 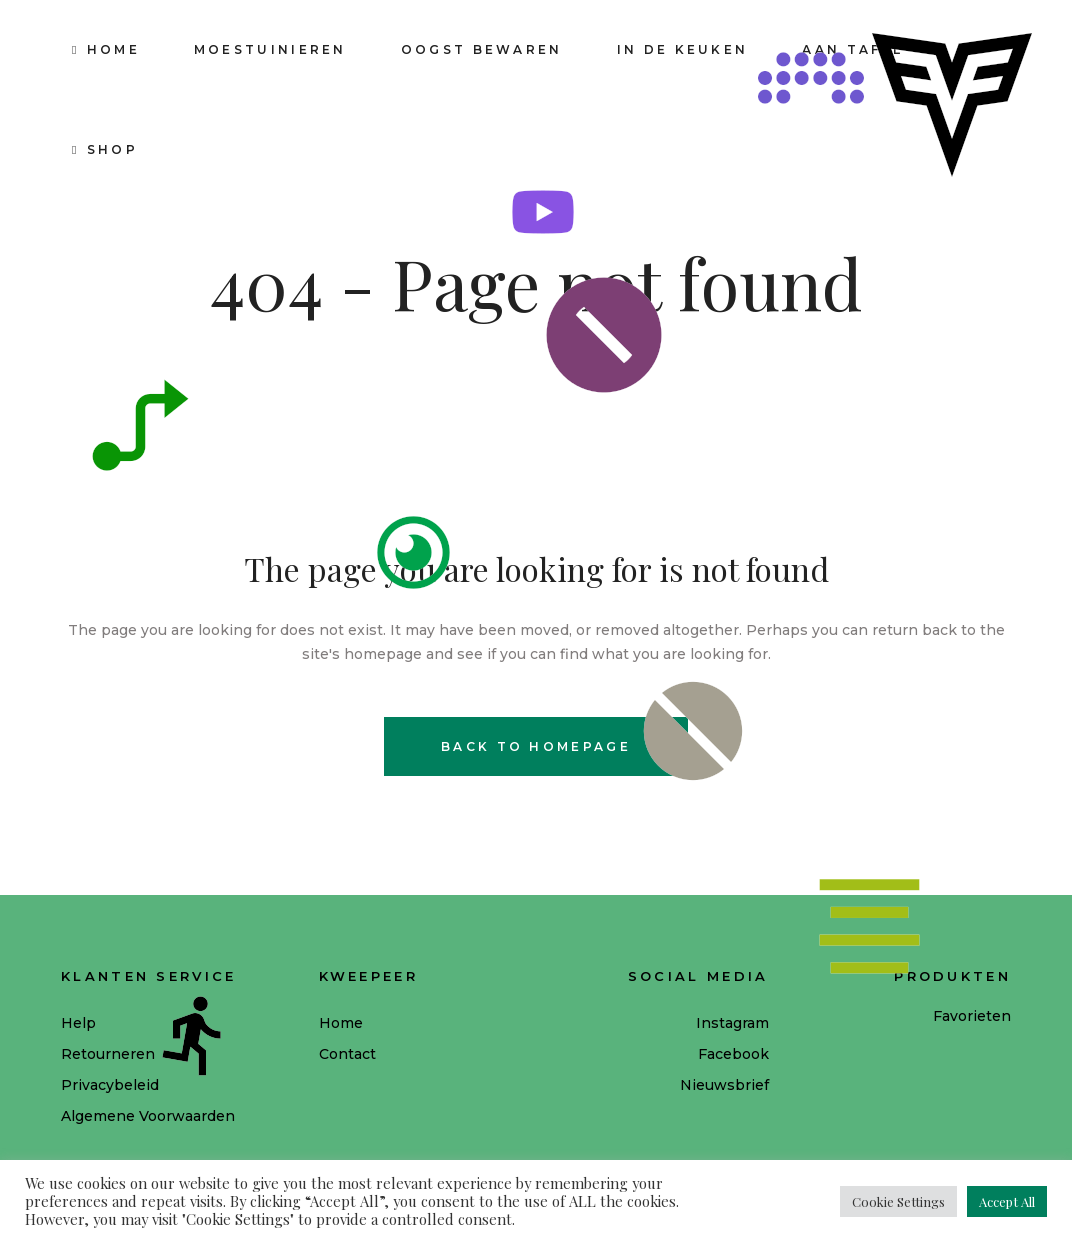 I want to click on indicates a forbidden or prohibited action, so click(x=604, y=335).